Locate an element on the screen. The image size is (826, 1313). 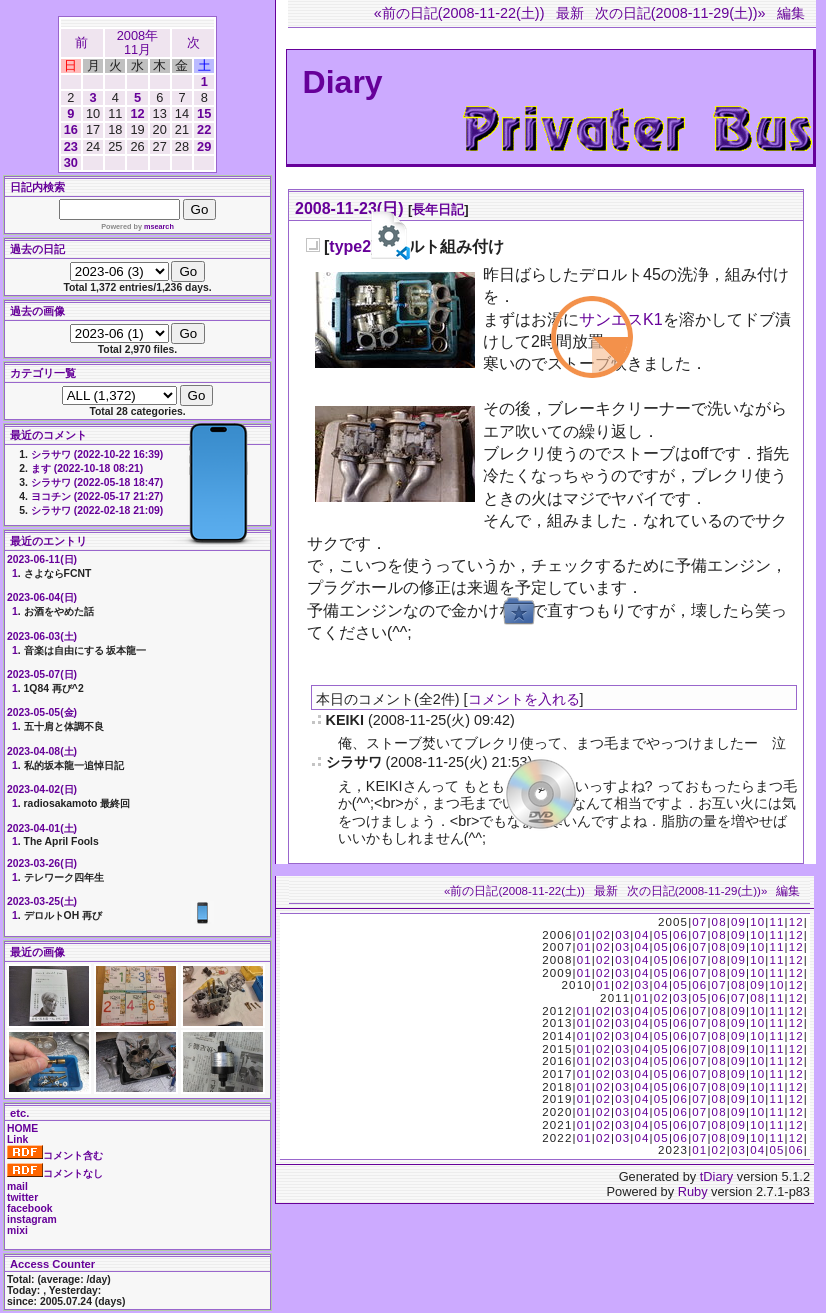
indicates a connected iPhone device is located at coordinates (202, 912).